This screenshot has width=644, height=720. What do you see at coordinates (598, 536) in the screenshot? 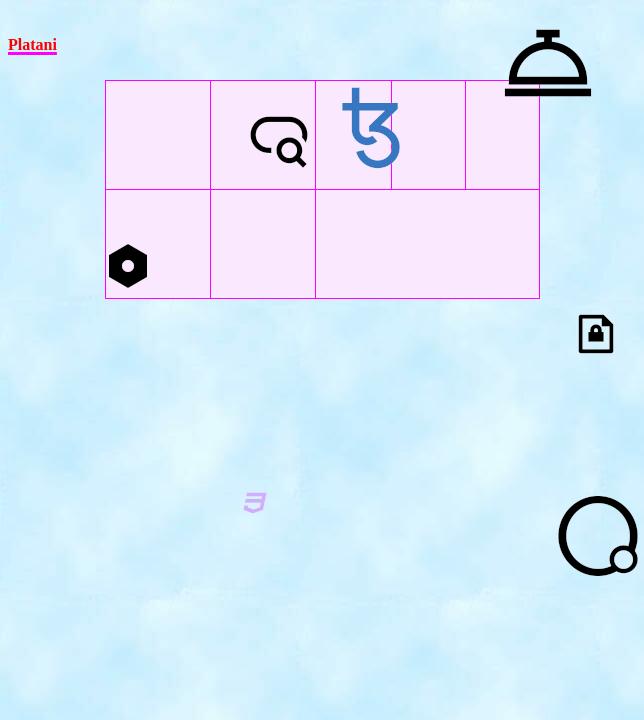
I see `oxygen brand logo` at bounding box center [598, 536].